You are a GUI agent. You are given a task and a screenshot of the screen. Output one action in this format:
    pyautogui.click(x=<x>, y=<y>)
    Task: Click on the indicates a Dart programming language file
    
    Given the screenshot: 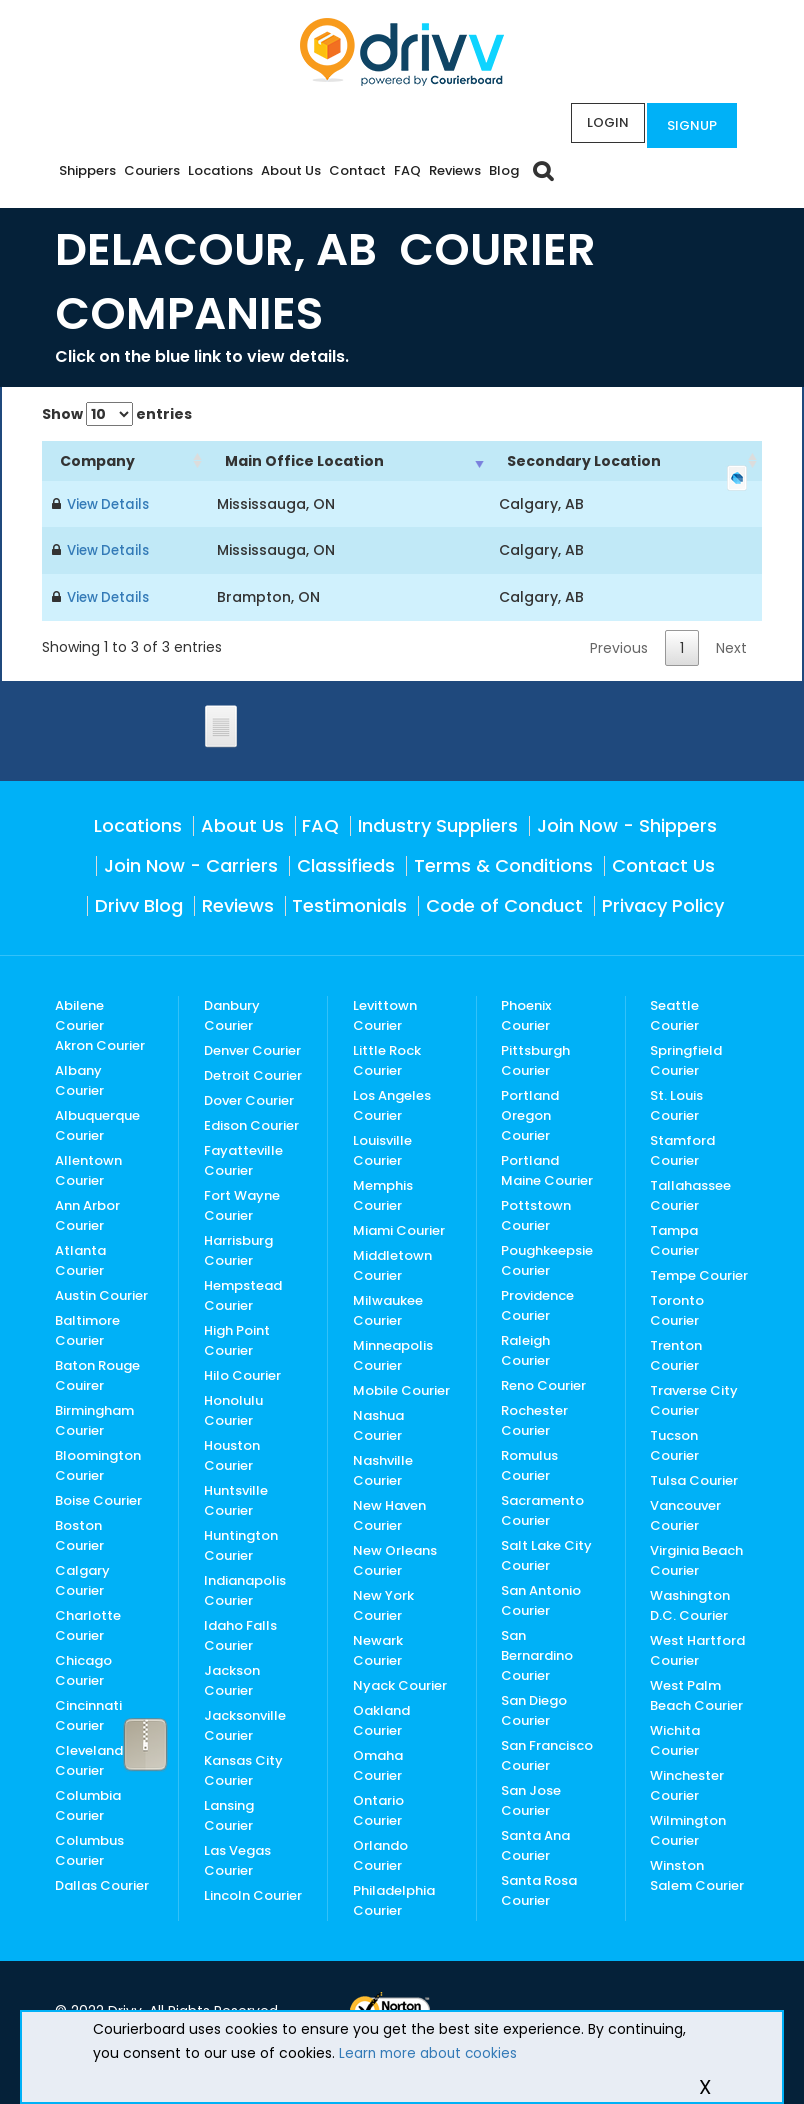 What is the action you would take?
    pyautogui.click(x=737, y=478)
    